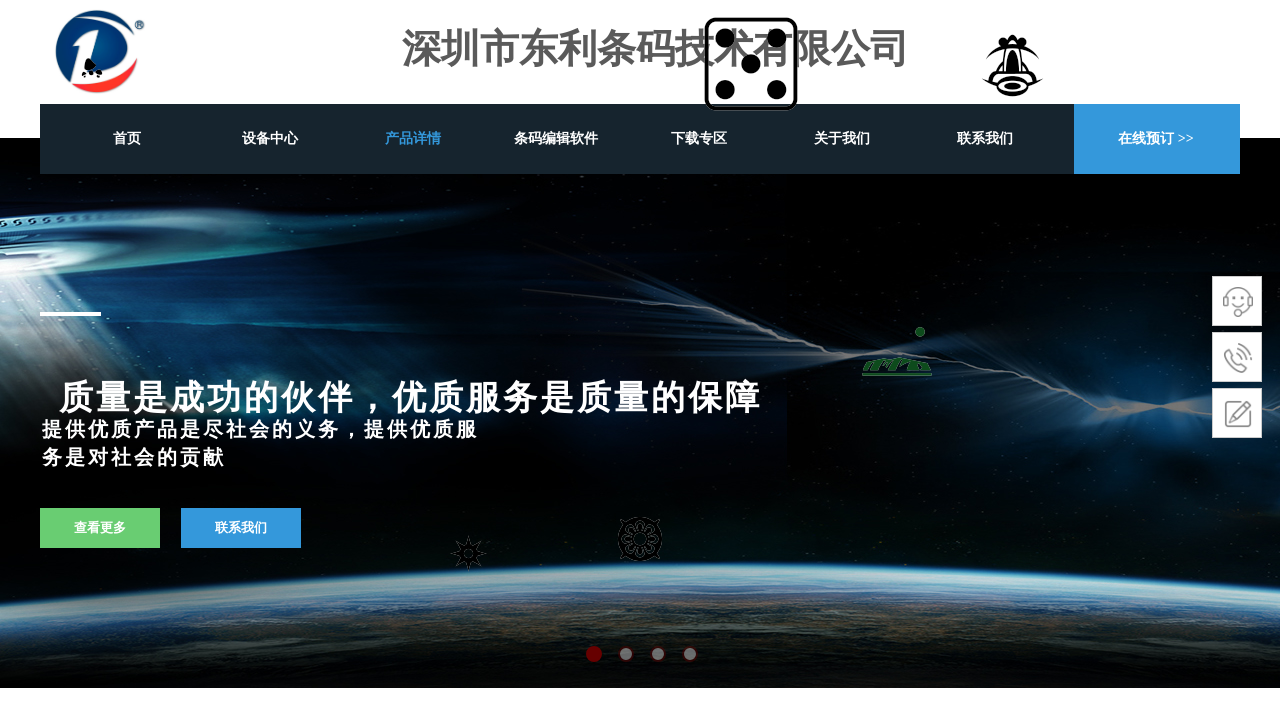  I want to click on indicates a hazard or danger zone in gameplay, so click(468, 553).